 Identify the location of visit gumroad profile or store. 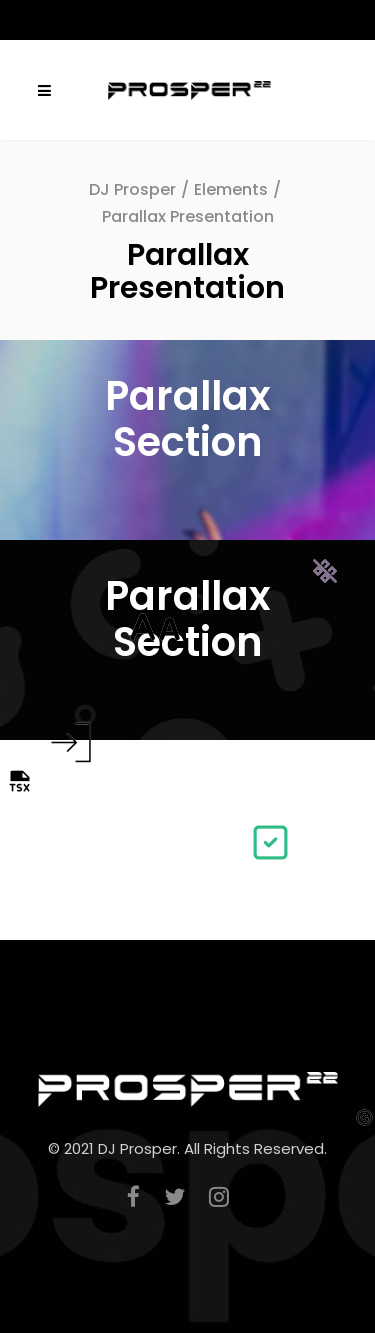
(364, 1117).